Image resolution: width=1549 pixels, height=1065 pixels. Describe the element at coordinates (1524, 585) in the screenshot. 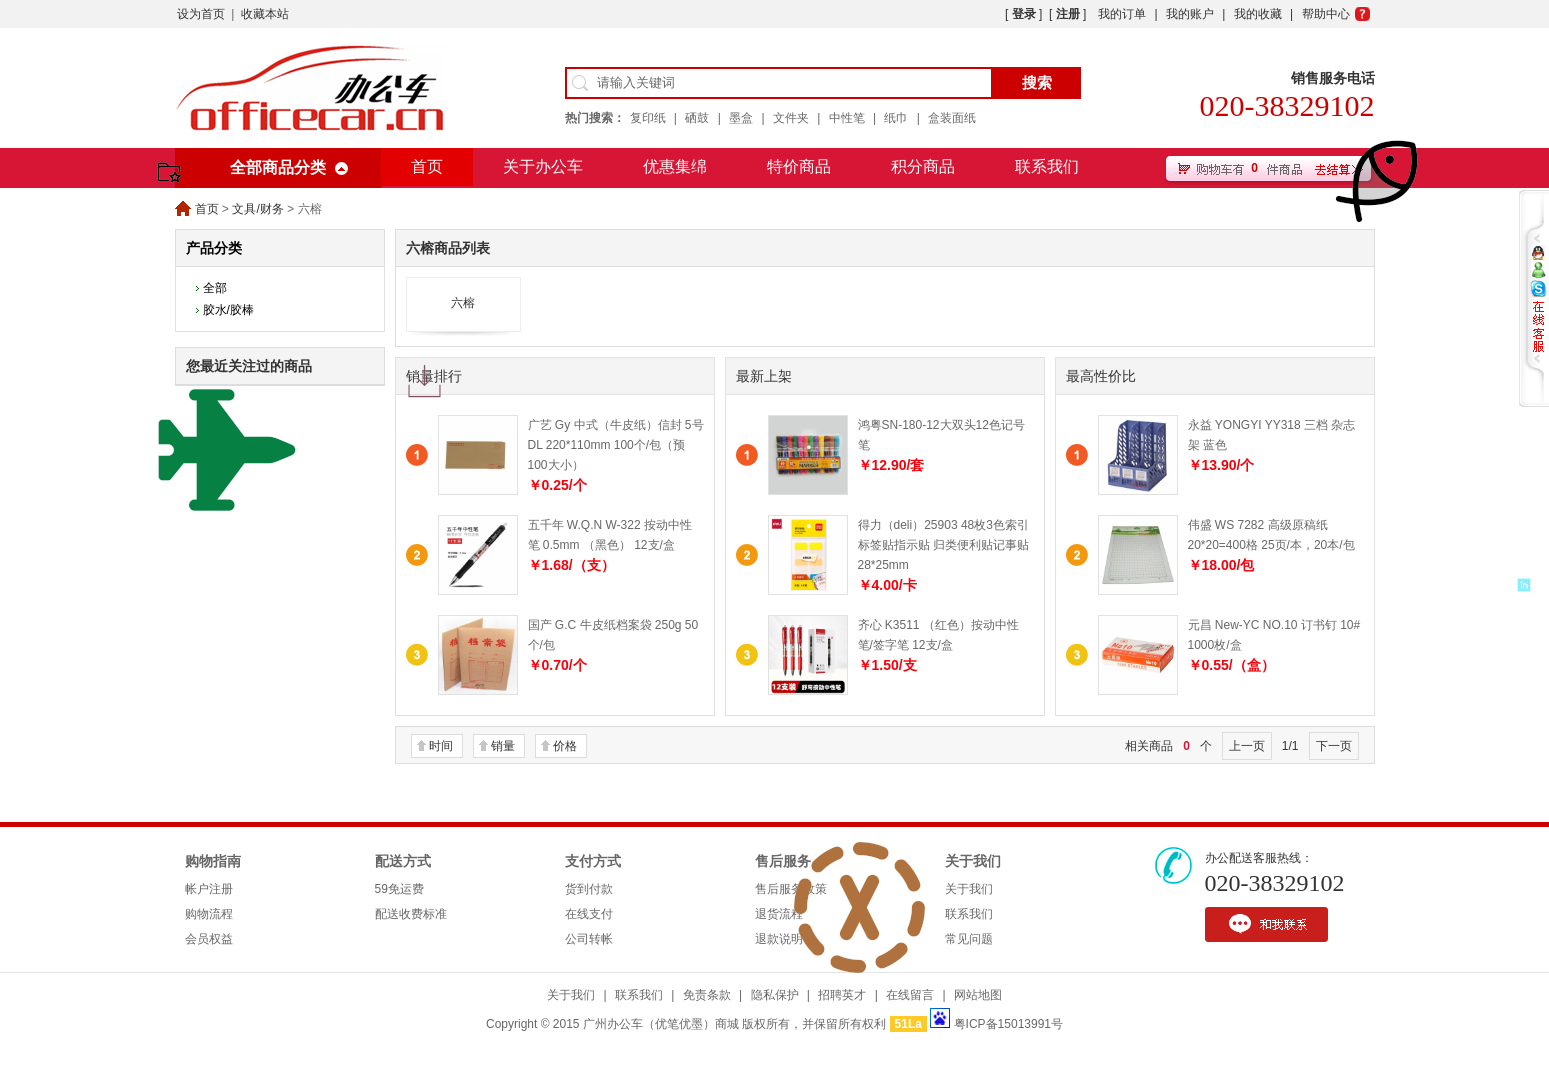

I see `open LinkedIn profile or app` at that location.